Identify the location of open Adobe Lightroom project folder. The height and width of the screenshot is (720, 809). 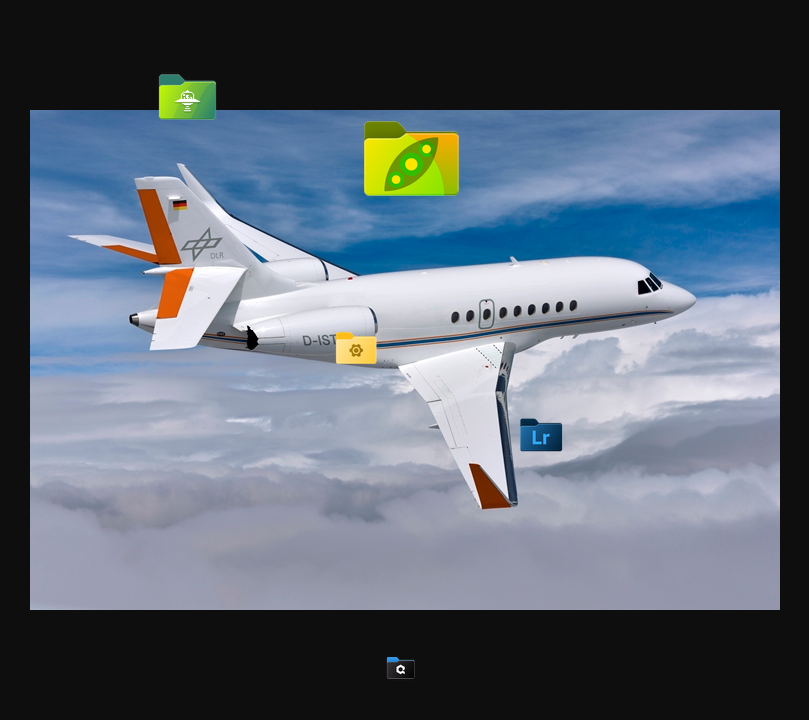
(541, 436).